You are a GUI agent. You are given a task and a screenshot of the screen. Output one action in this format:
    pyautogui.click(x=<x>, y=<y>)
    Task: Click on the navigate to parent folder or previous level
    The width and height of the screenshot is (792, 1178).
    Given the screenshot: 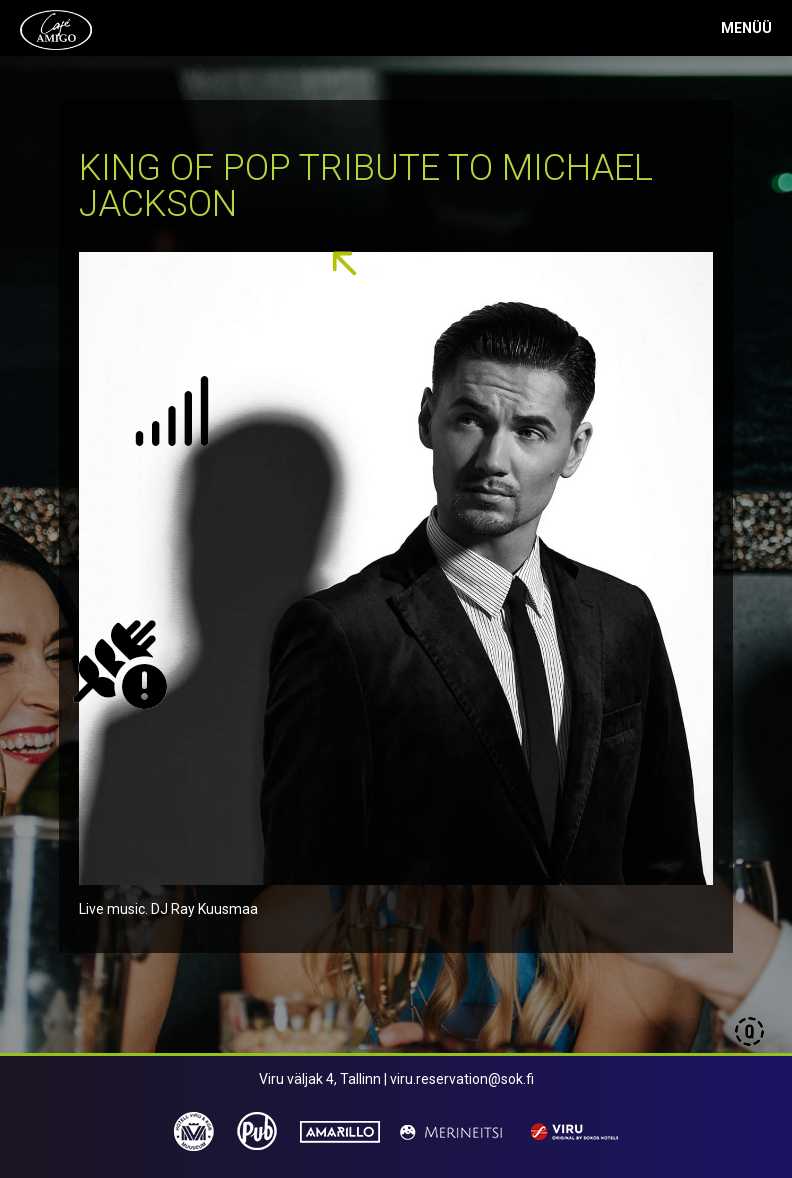 What is the action you would take?
    pyautogui.click(x=344, y=263)
    